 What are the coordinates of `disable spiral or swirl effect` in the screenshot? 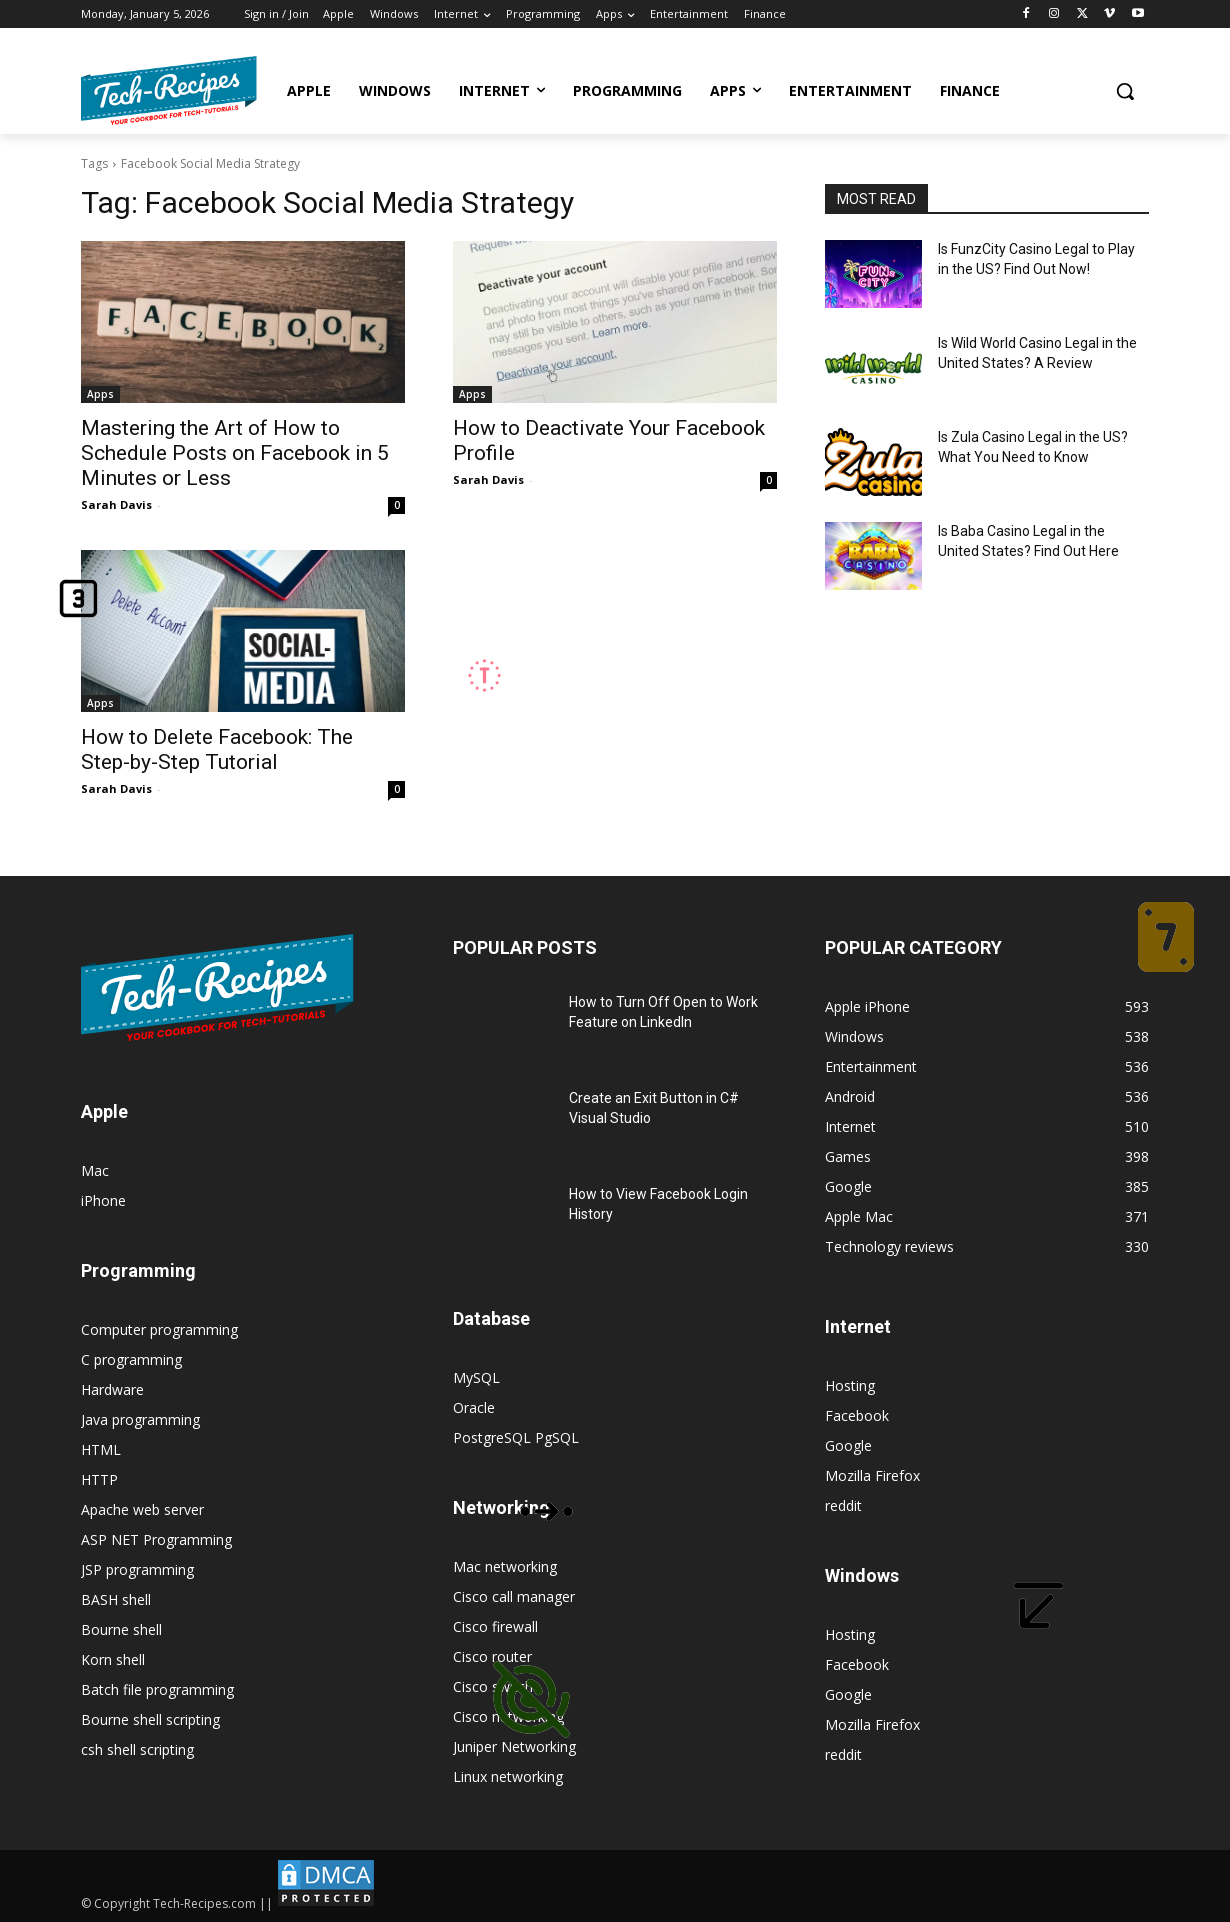 It's located at (531, 1699).